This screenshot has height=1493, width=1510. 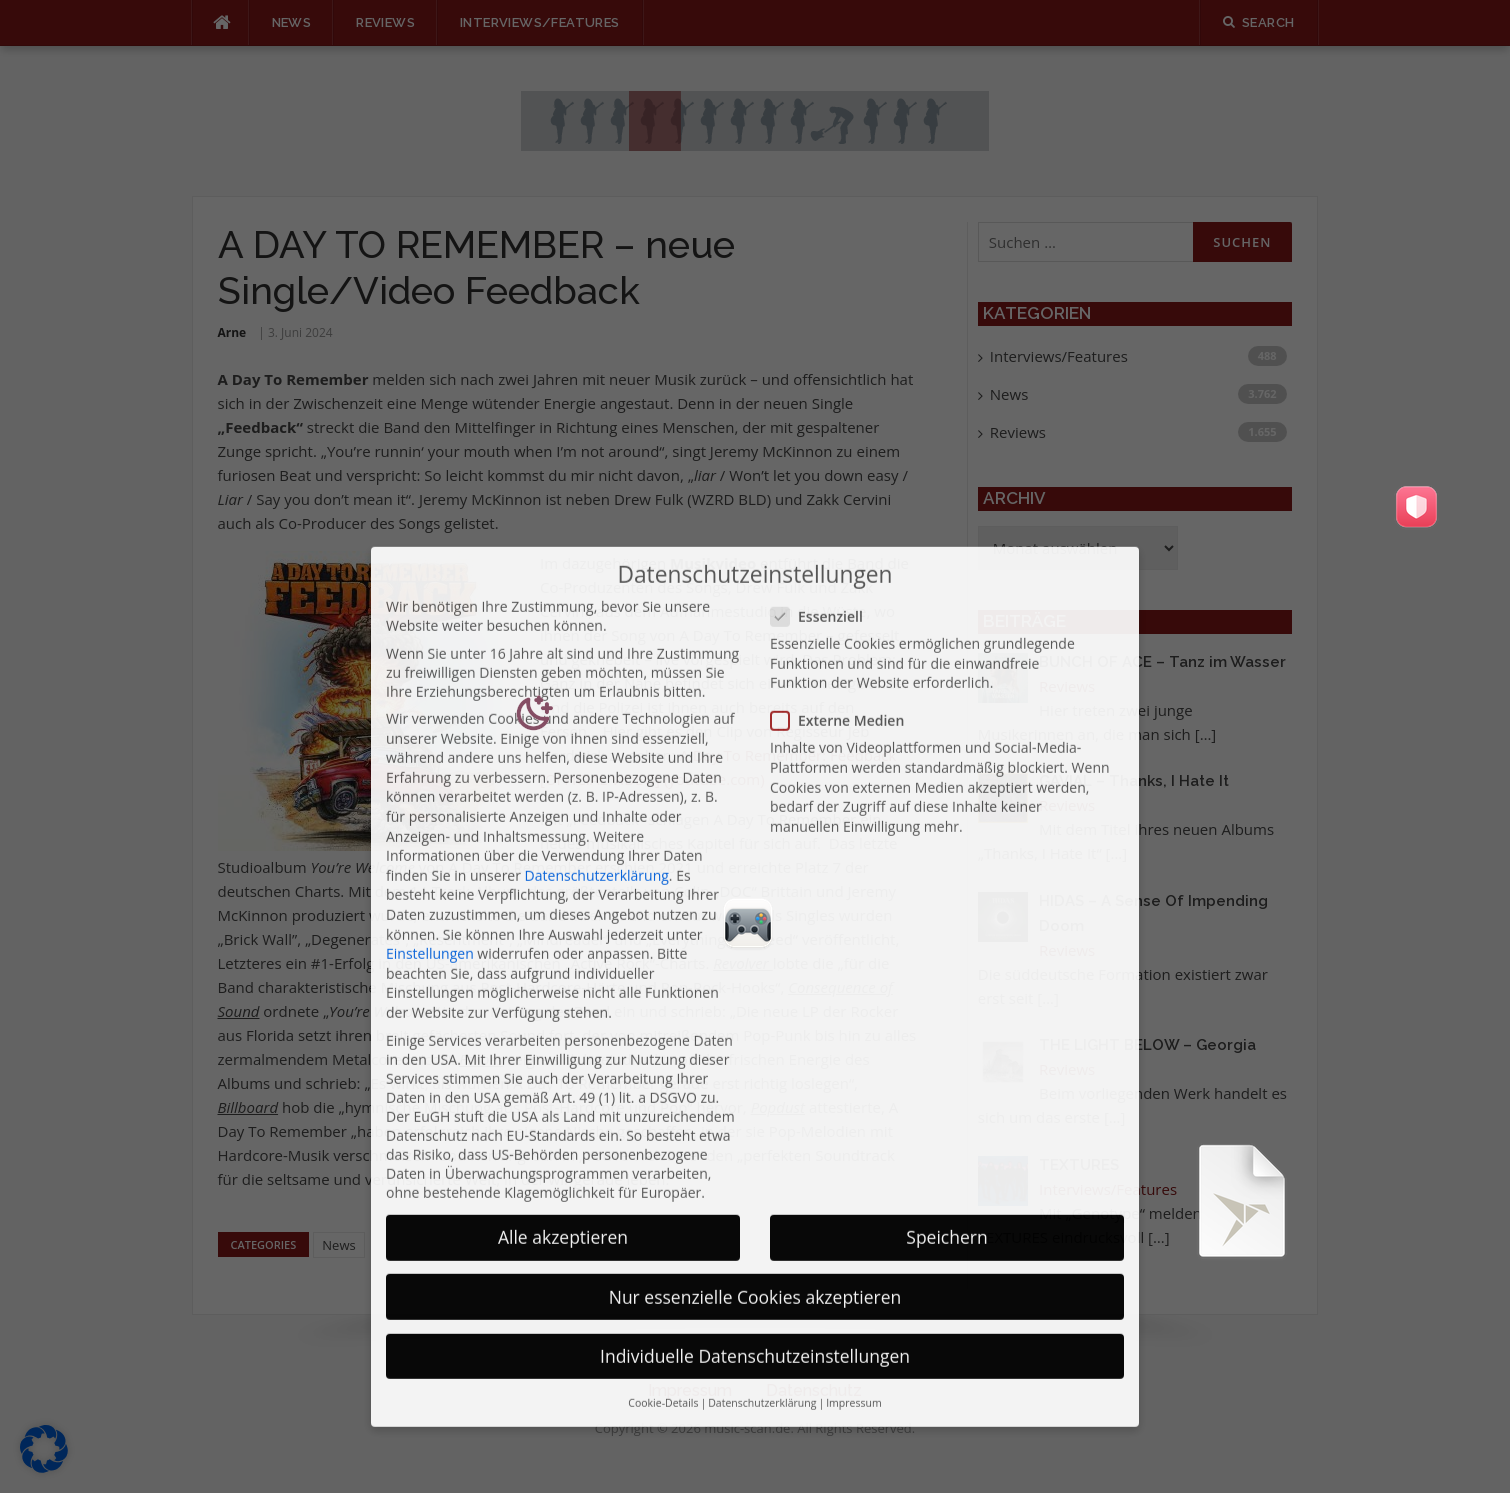 I want to click on snap package file type indicator, so click(x=1242, y=1203).